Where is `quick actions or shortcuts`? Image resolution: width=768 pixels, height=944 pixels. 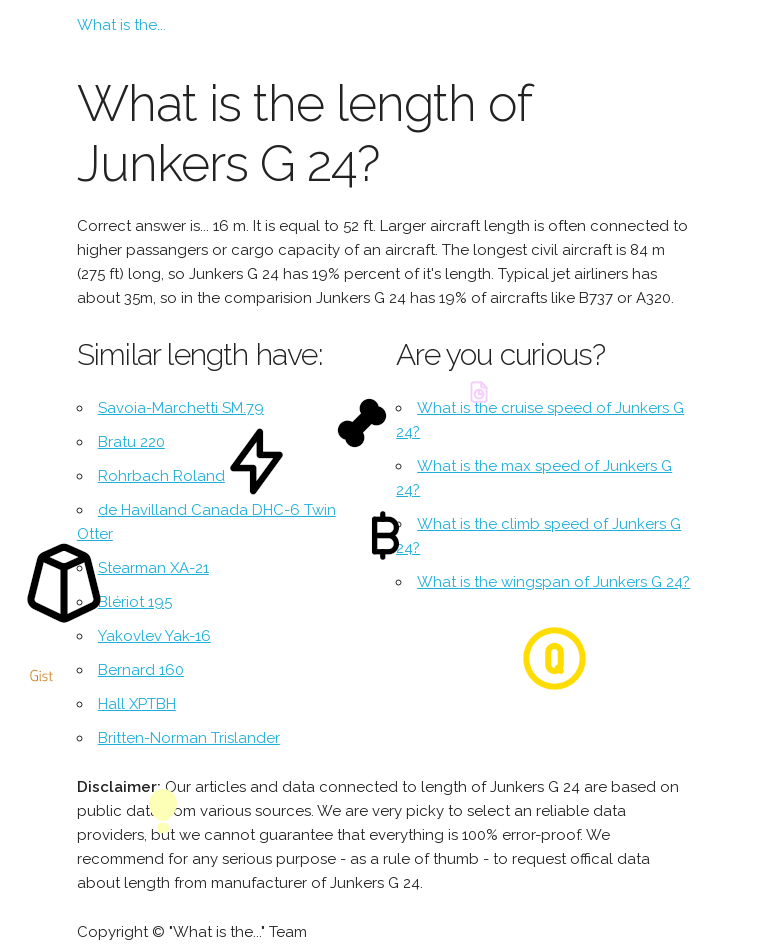 quick actions or shortcuts is located at coordinates (256, 461).